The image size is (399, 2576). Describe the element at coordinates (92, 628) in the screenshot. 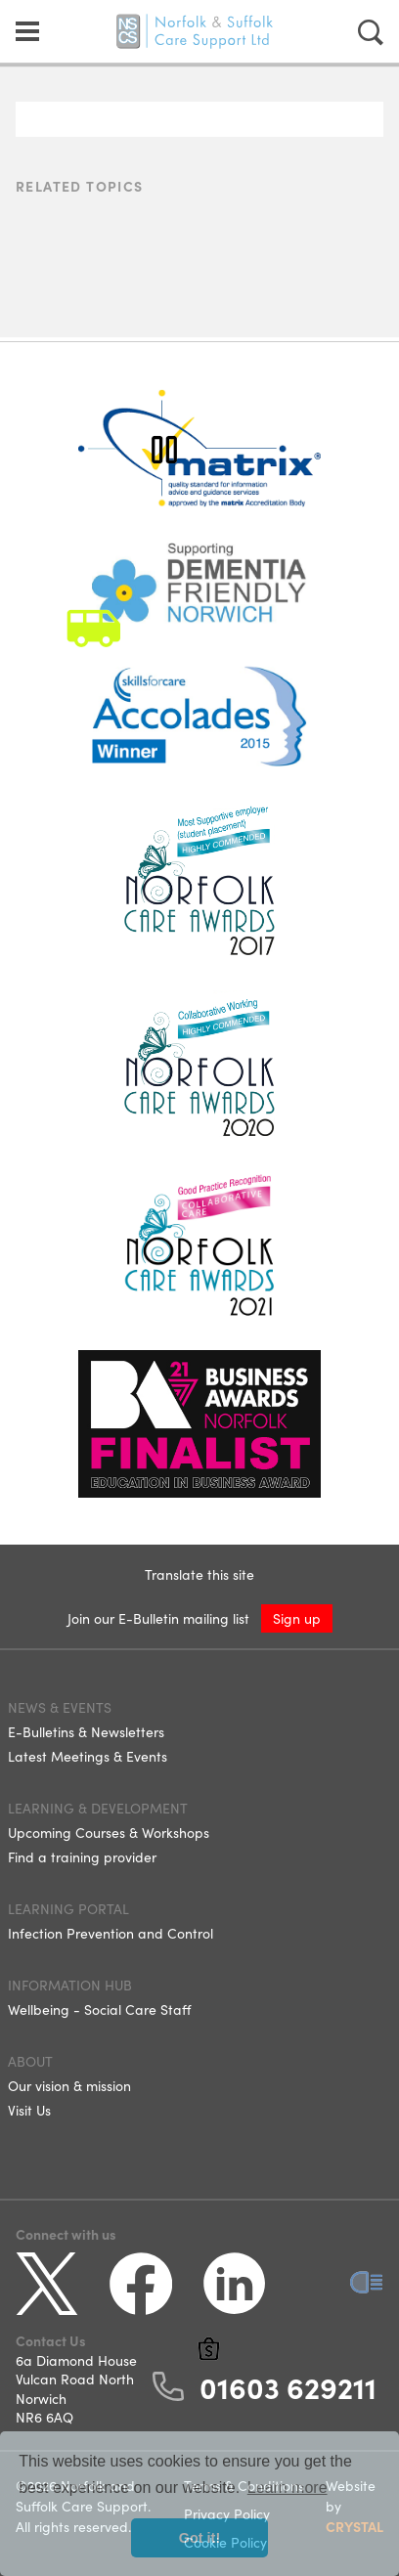

I see `track delivery or shipping status` at that location.